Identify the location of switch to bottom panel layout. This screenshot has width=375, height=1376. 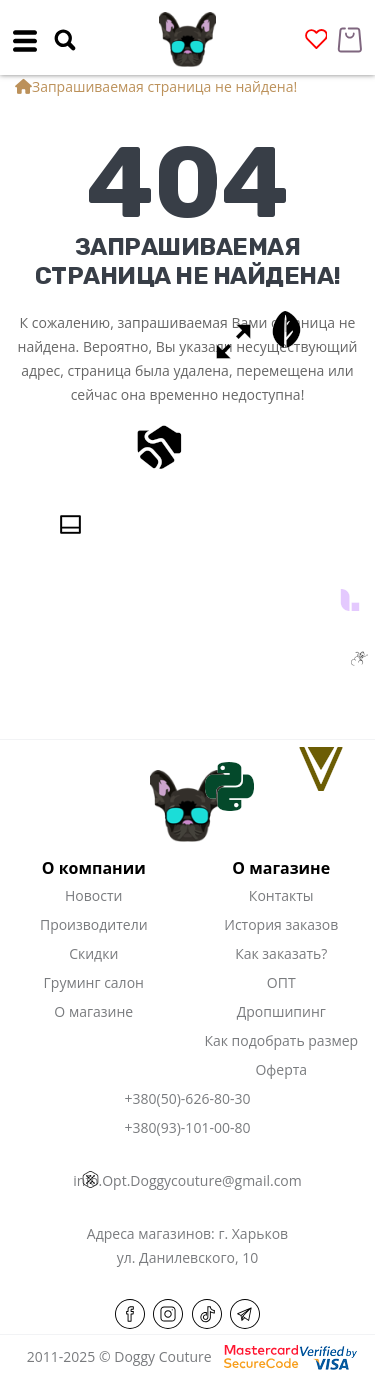
(70, 524).